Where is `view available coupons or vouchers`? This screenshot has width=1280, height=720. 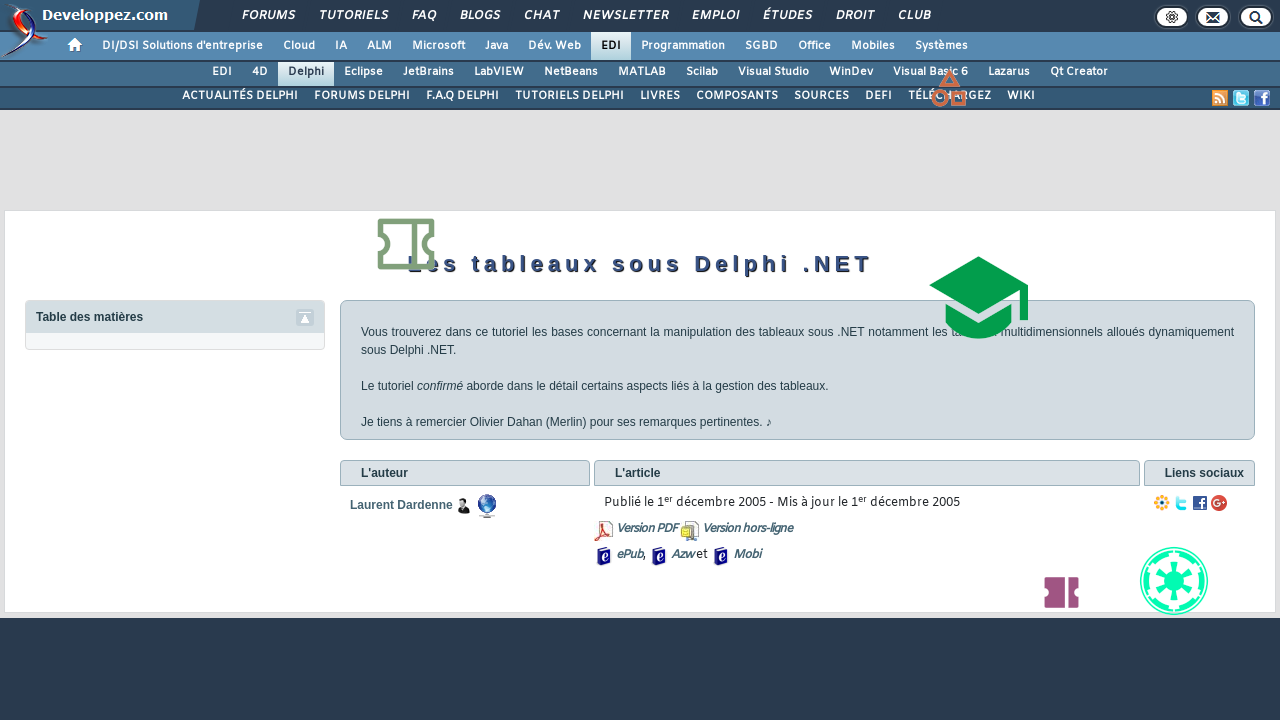 view available coupons or vouchers is located at coordinates (406, 244).